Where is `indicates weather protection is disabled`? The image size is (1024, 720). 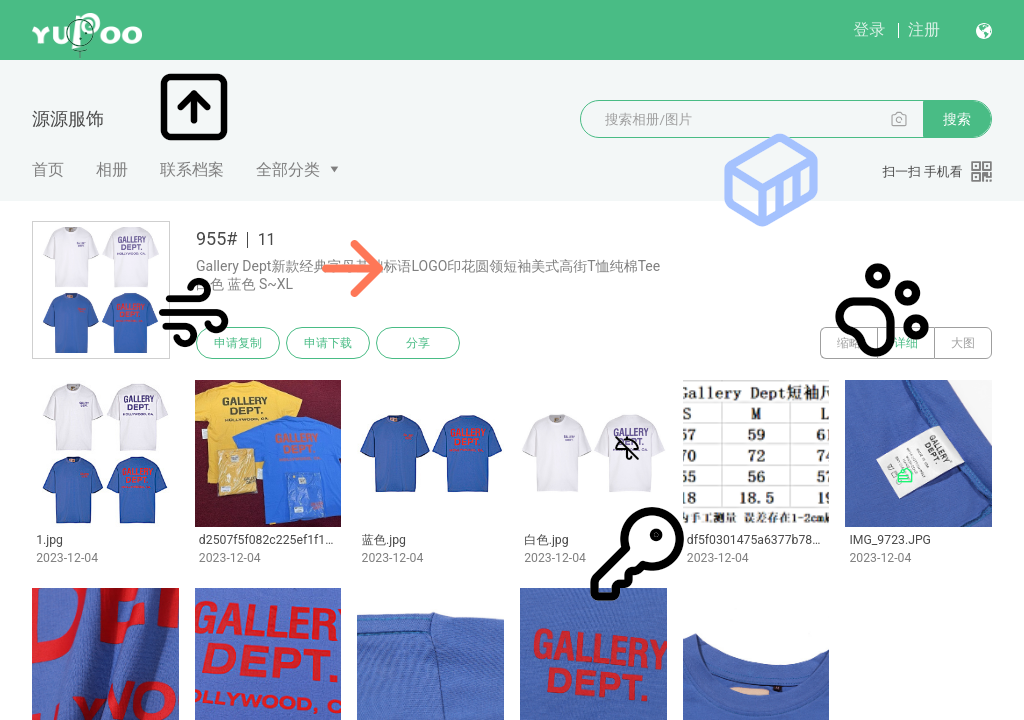
indicates weather protection is disabled is located at coordinates (627, 448).